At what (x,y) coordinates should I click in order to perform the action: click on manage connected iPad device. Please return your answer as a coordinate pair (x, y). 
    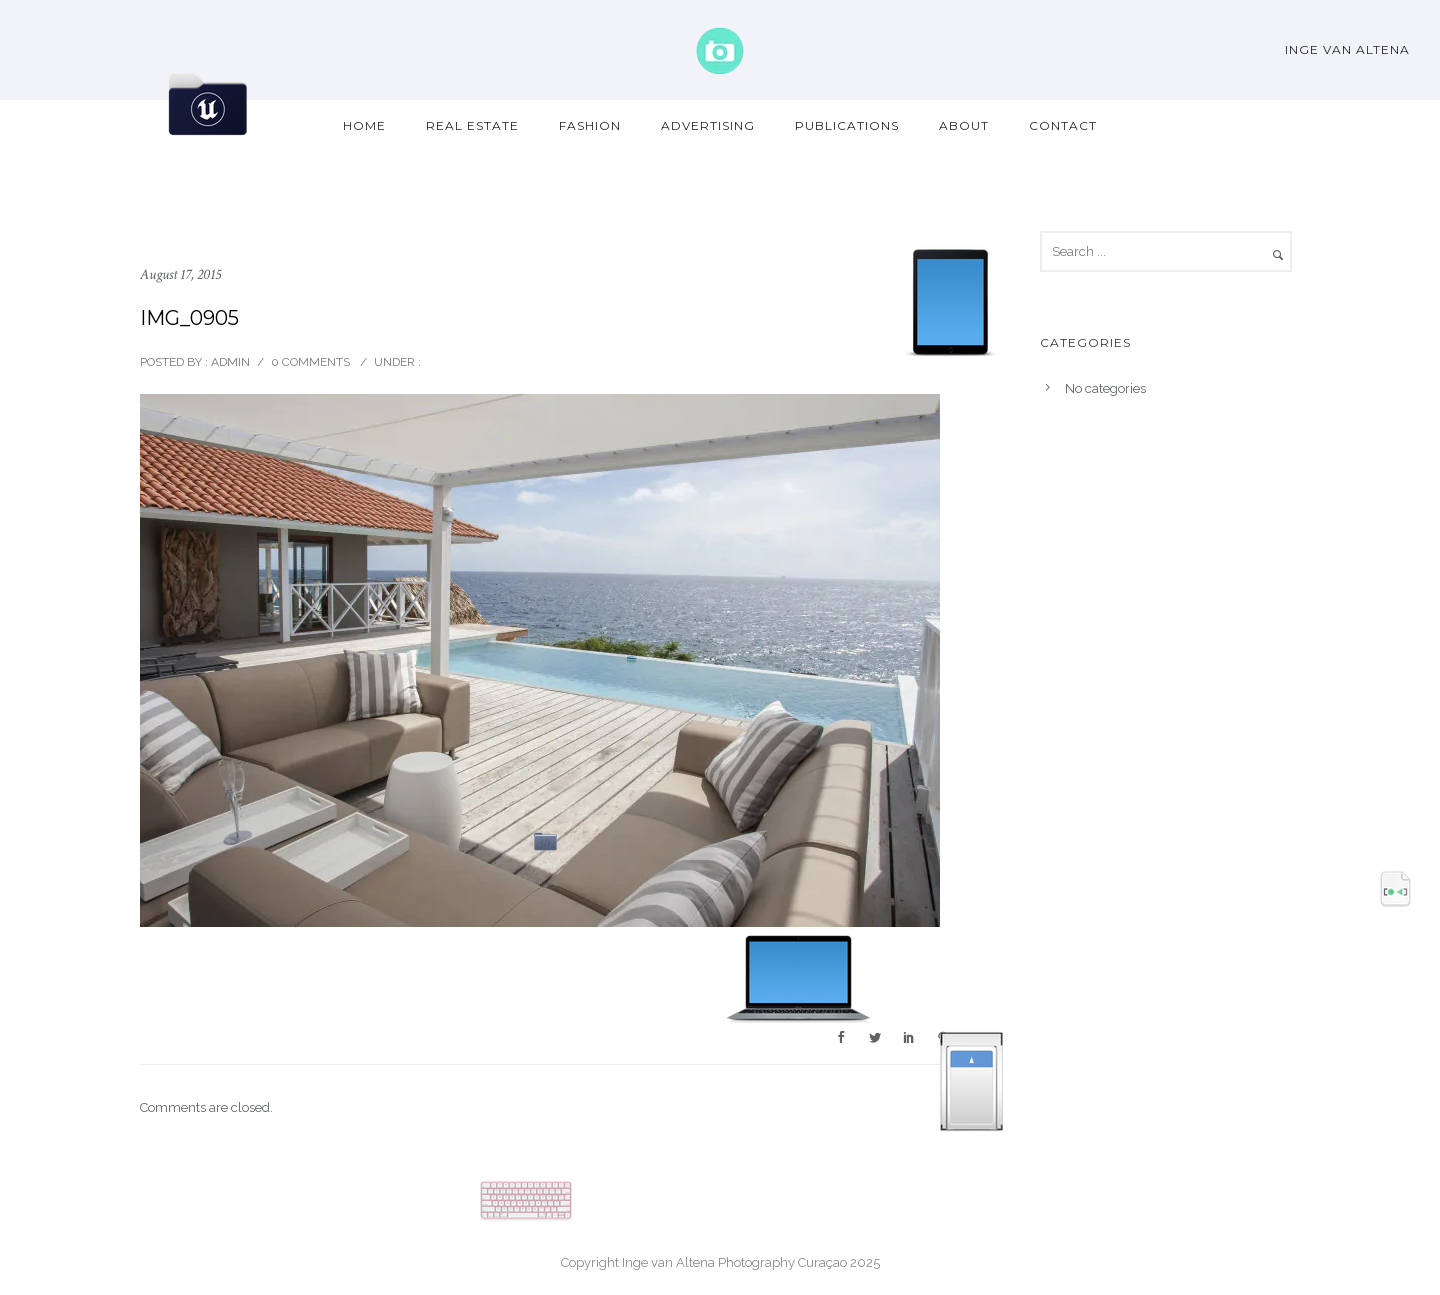
    Looking at the image, I should click on (950, 301).